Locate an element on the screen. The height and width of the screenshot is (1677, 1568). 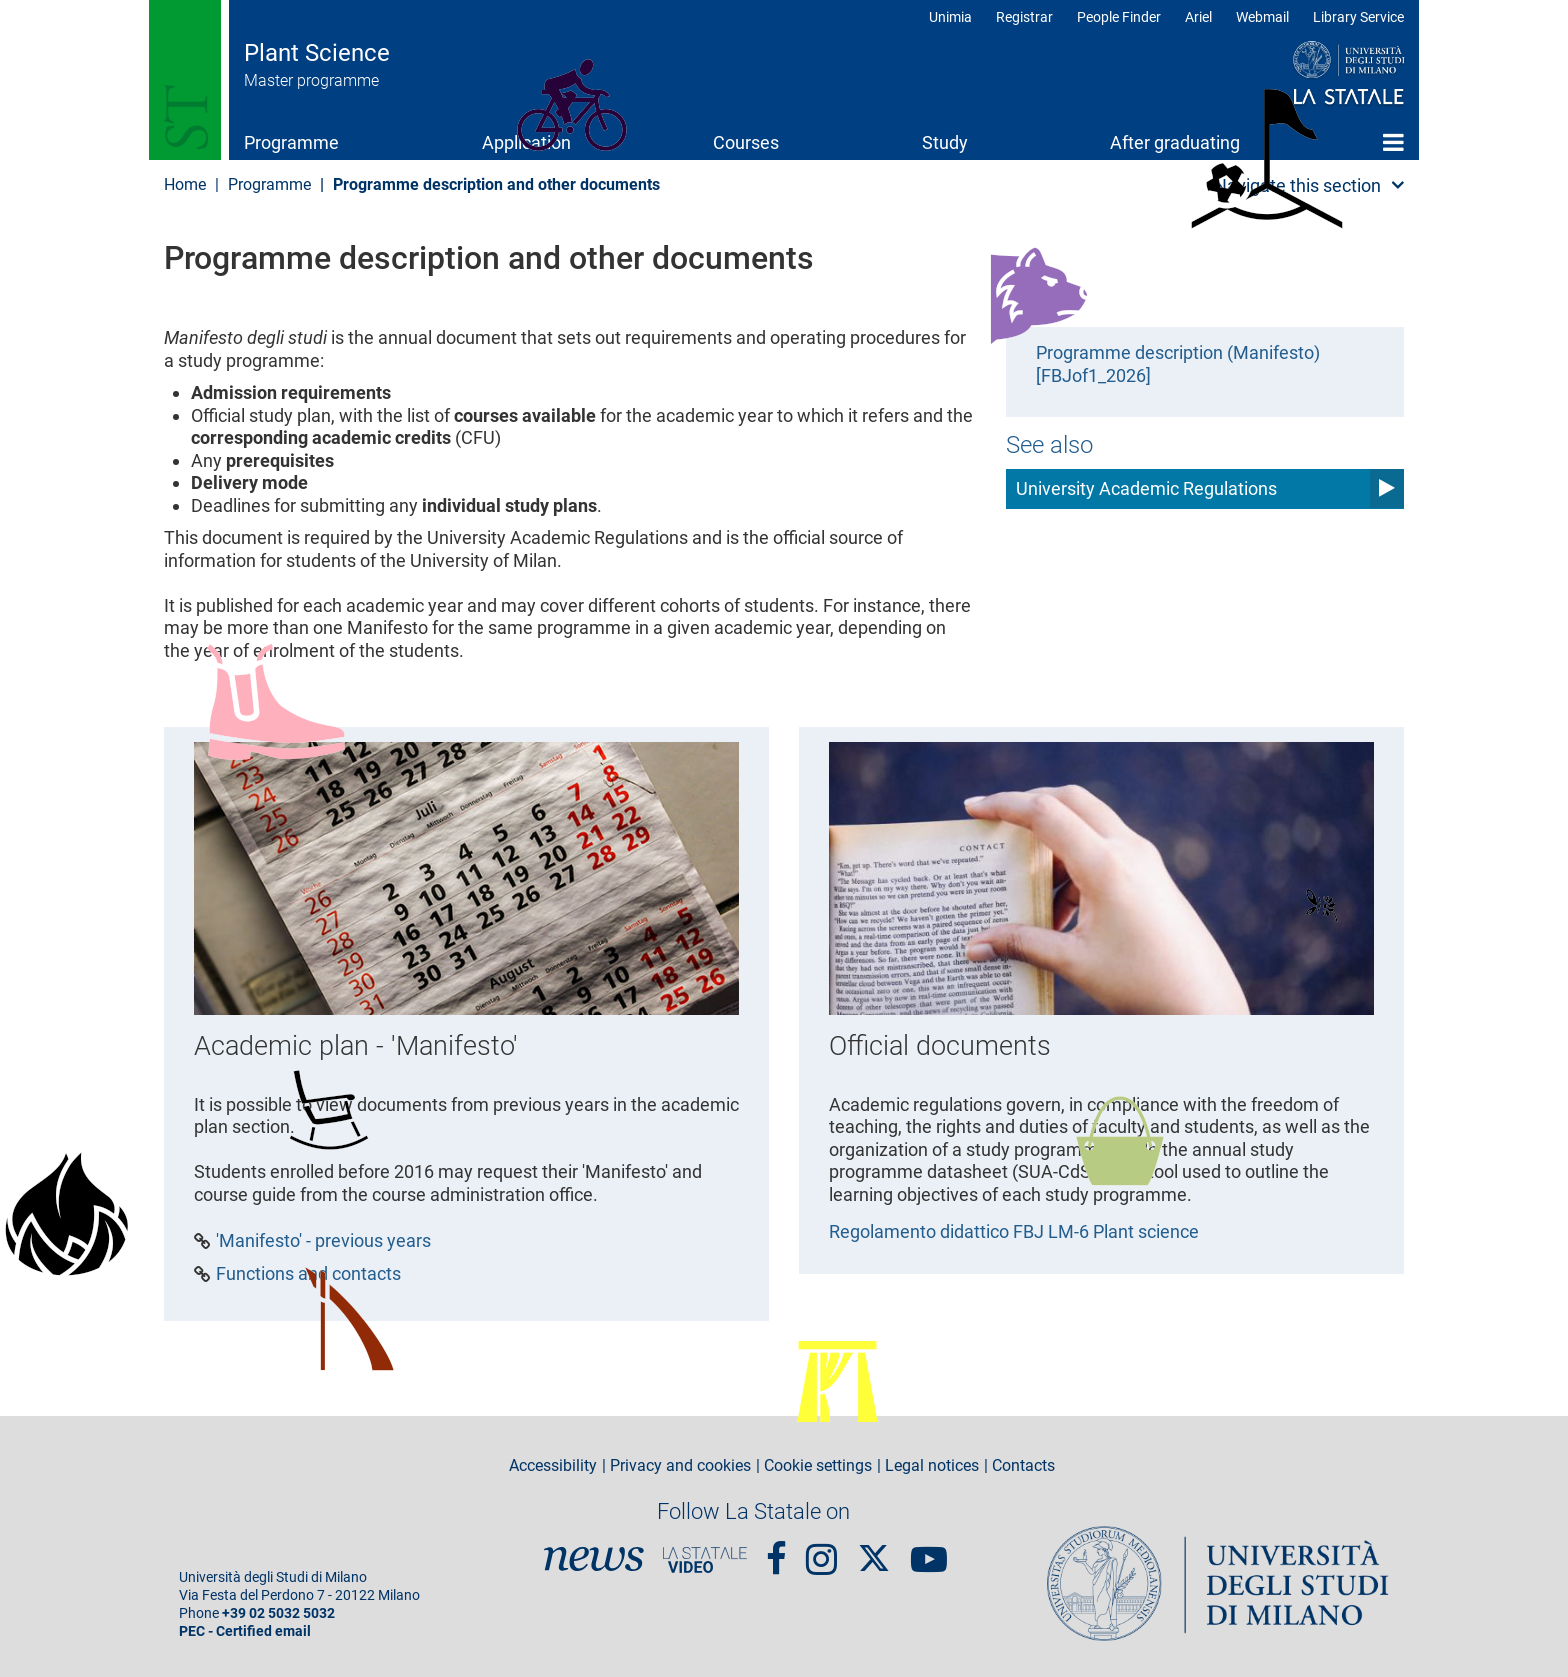
track cycling or biking activity is located at coordinates (572, 105).